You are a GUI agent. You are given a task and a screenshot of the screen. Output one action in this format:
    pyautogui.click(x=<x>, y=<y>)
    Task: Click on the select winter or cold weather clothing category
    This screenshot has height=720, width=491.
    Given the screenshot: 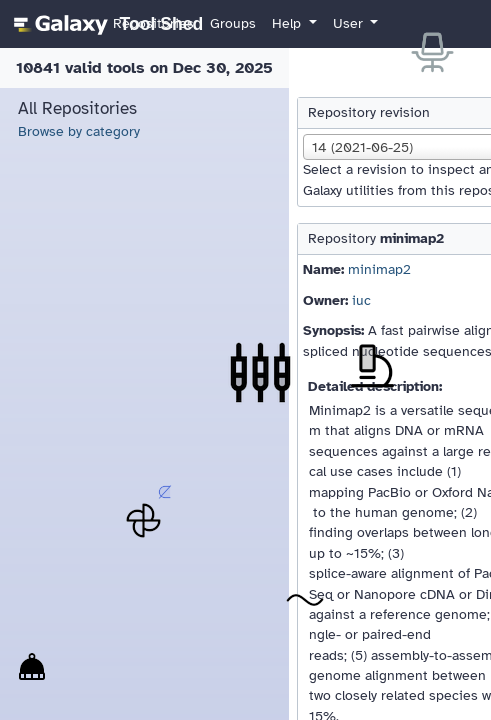 What is the action you would take?
    pyautogui.click(x=32, y=668)
    